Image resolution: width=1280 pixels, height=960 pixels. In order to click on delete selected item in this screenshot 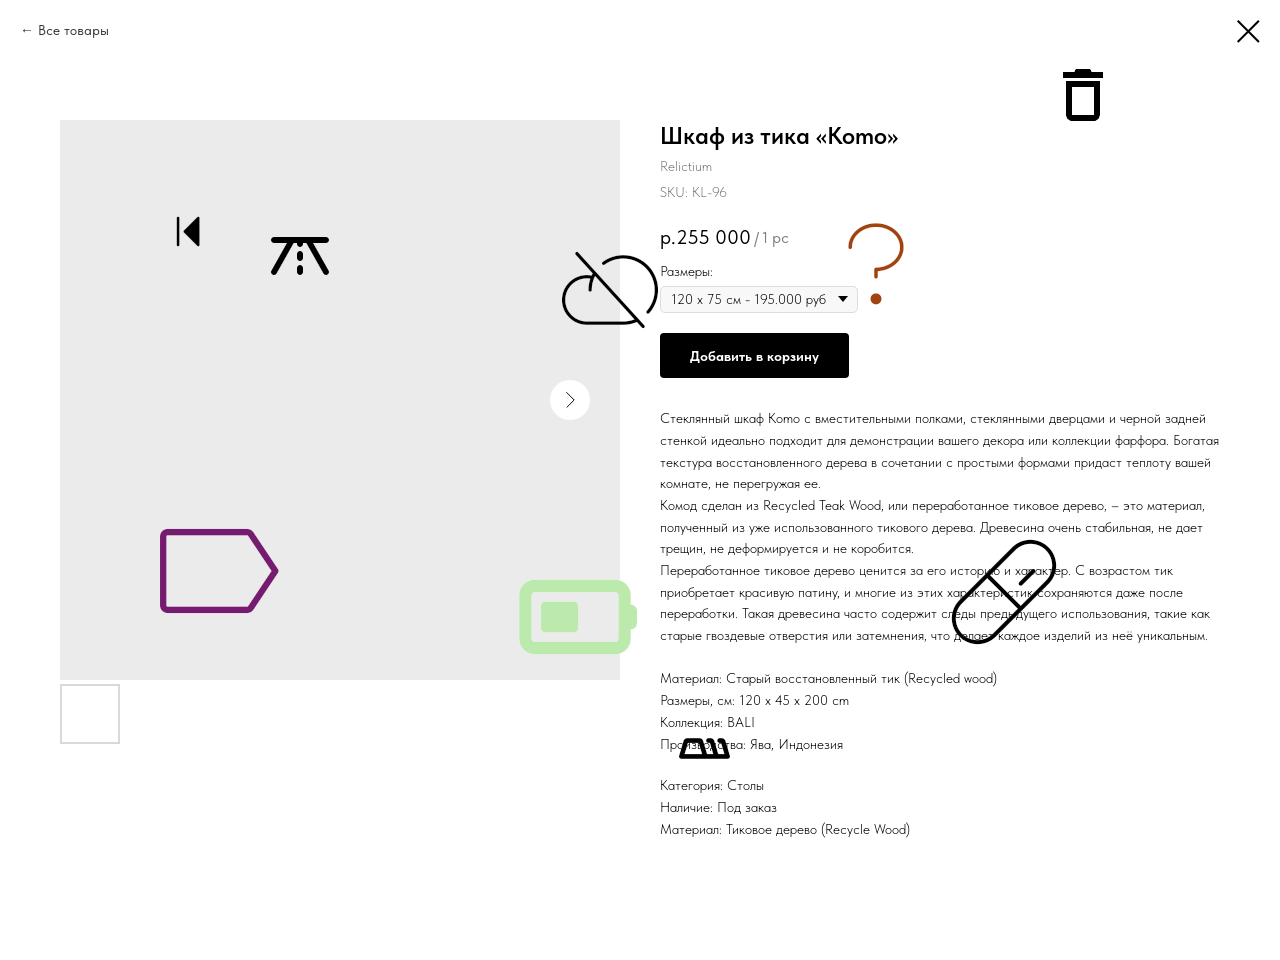, I will do `click(1083, 95)`.